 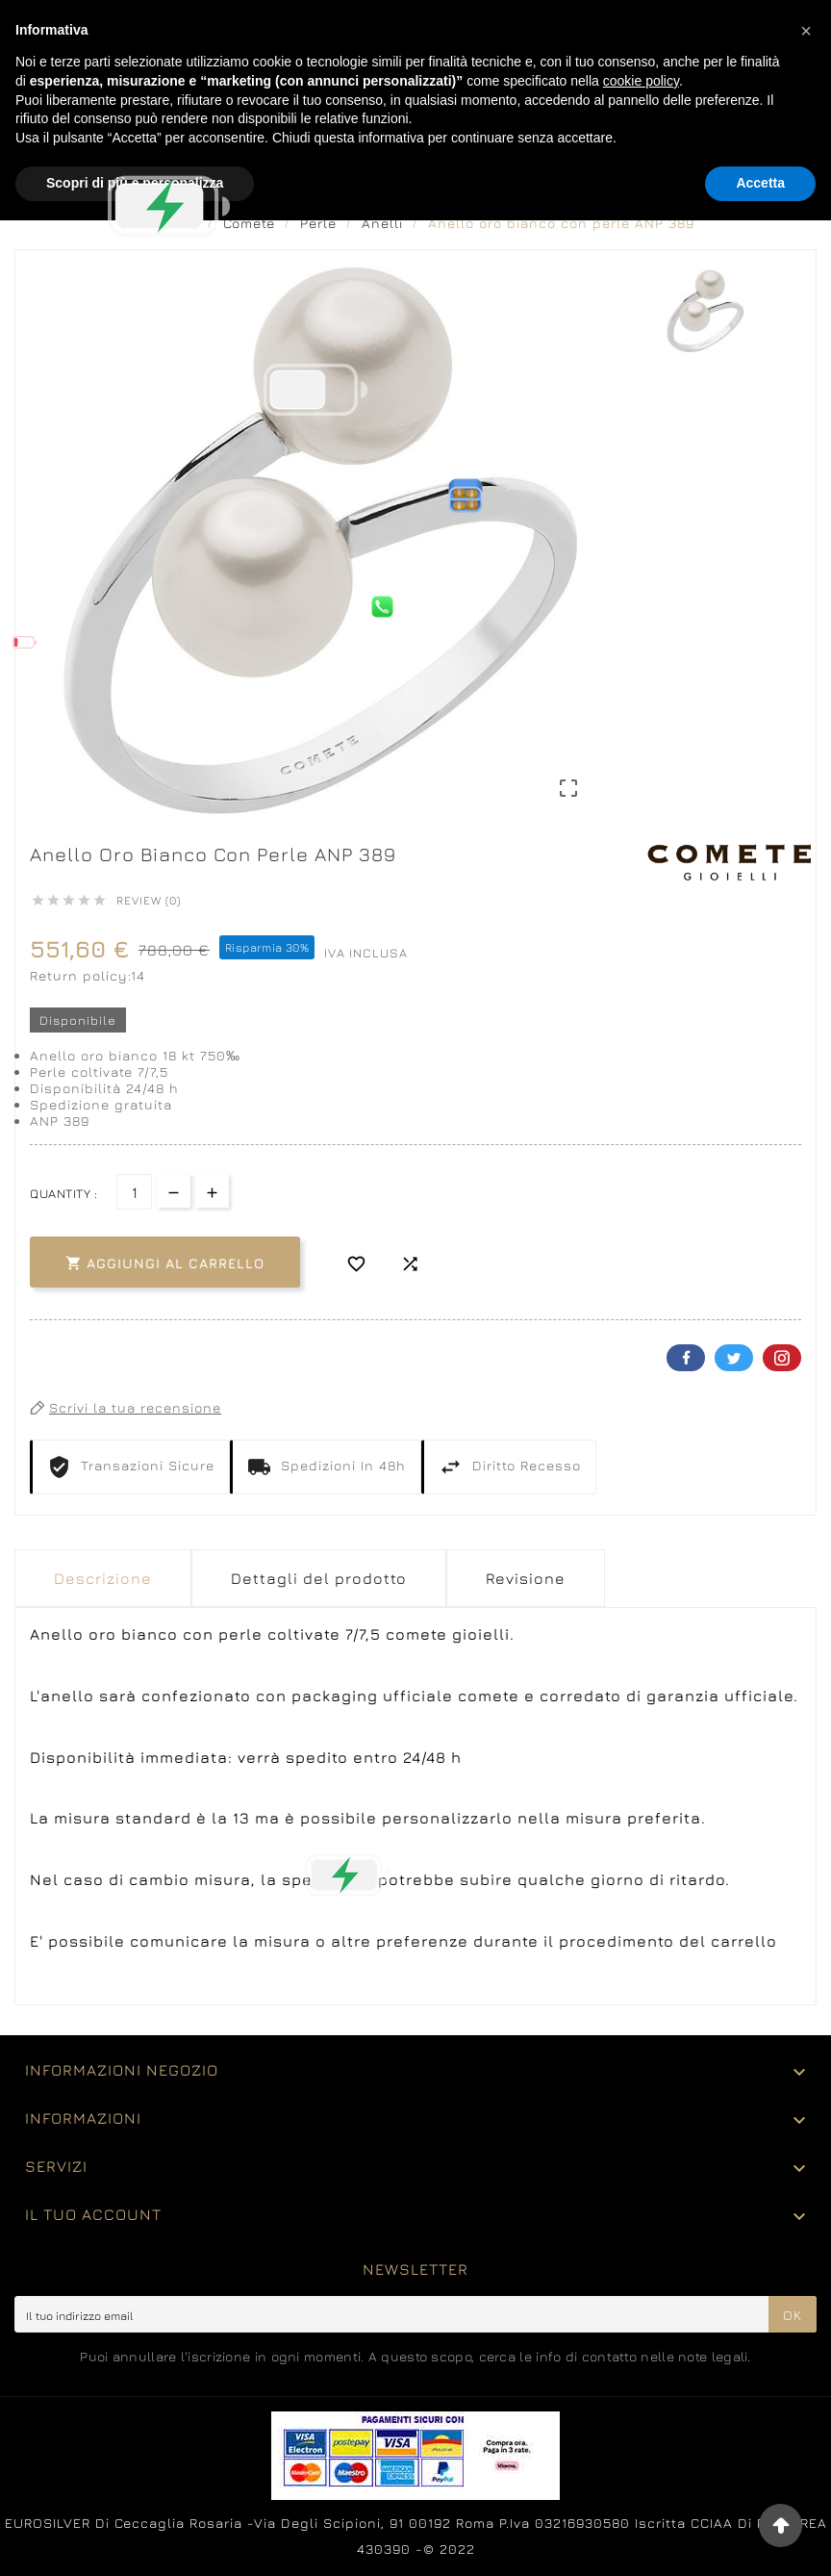 I want to click on open warehouse flatpak manager, so click(x=466, y=496).